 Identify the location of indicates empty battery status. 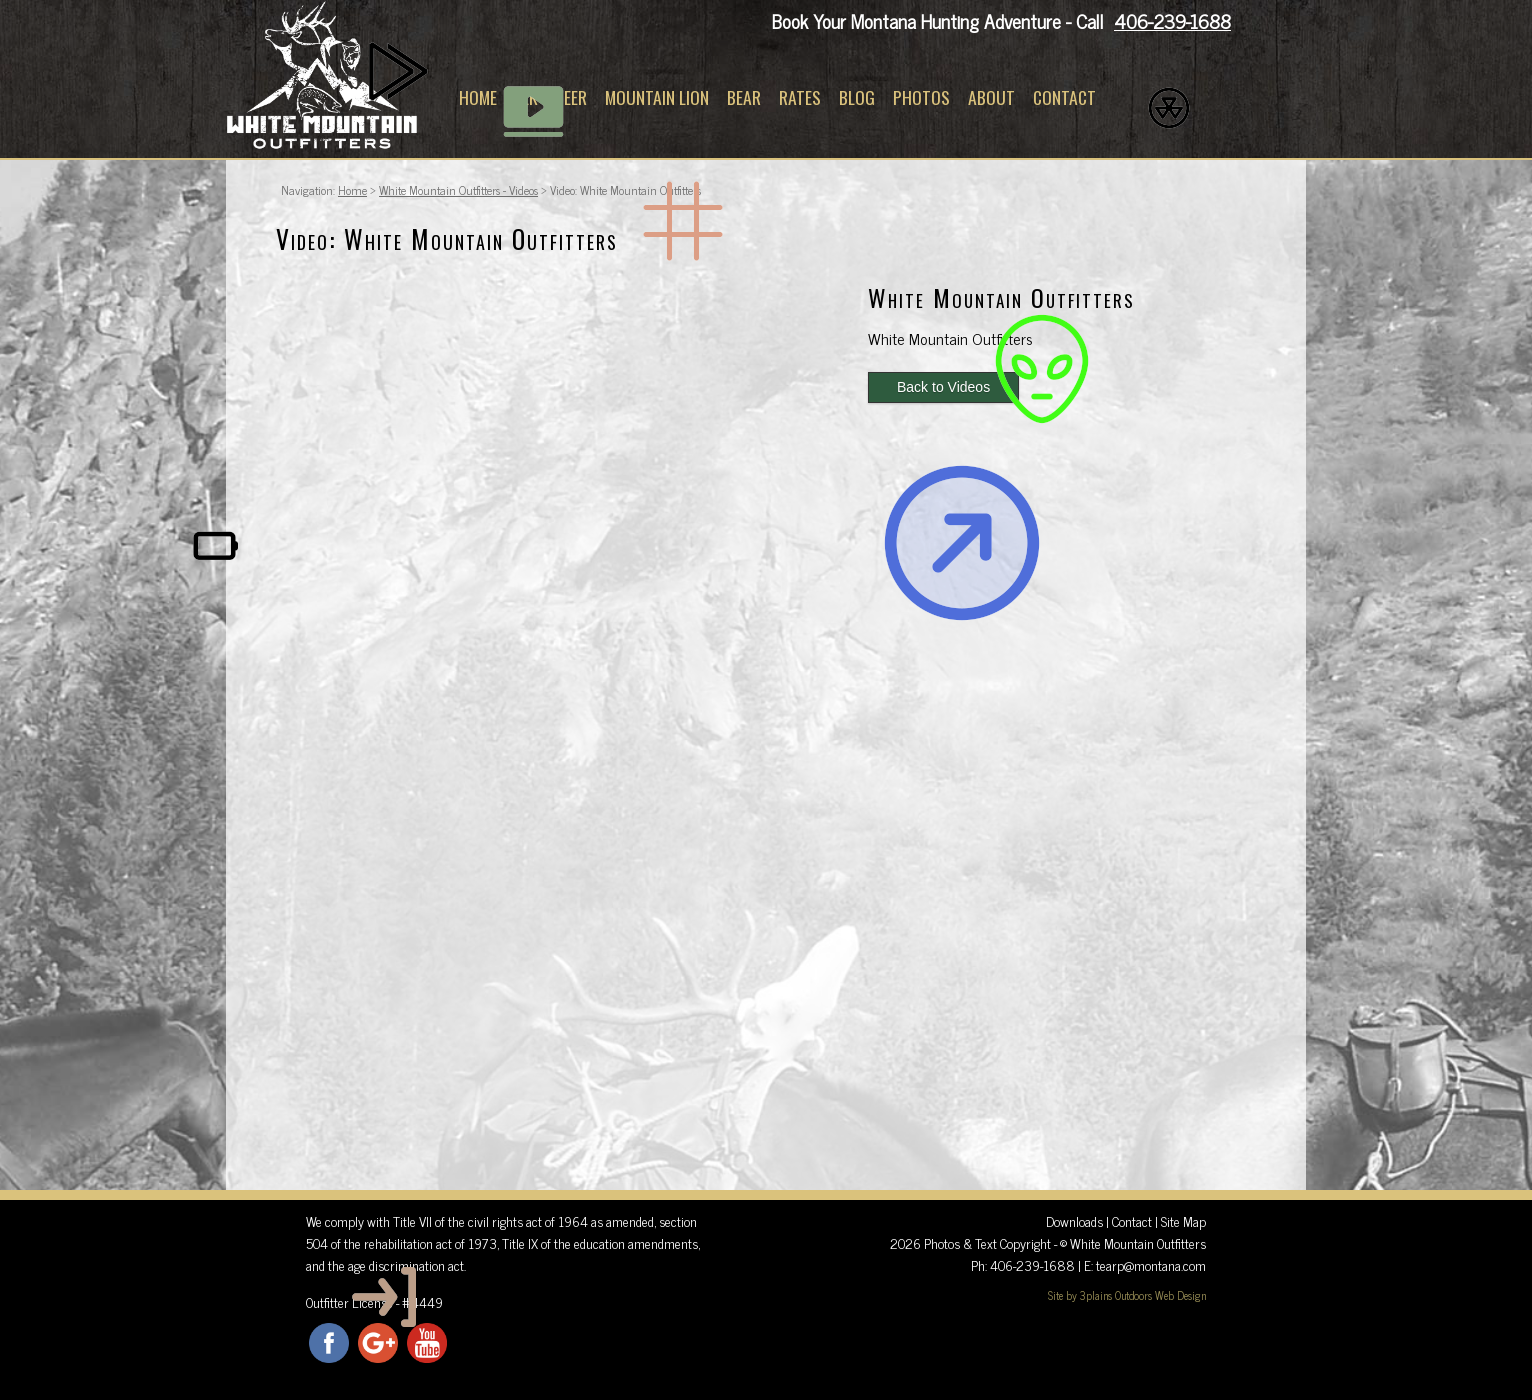
(214, 543).